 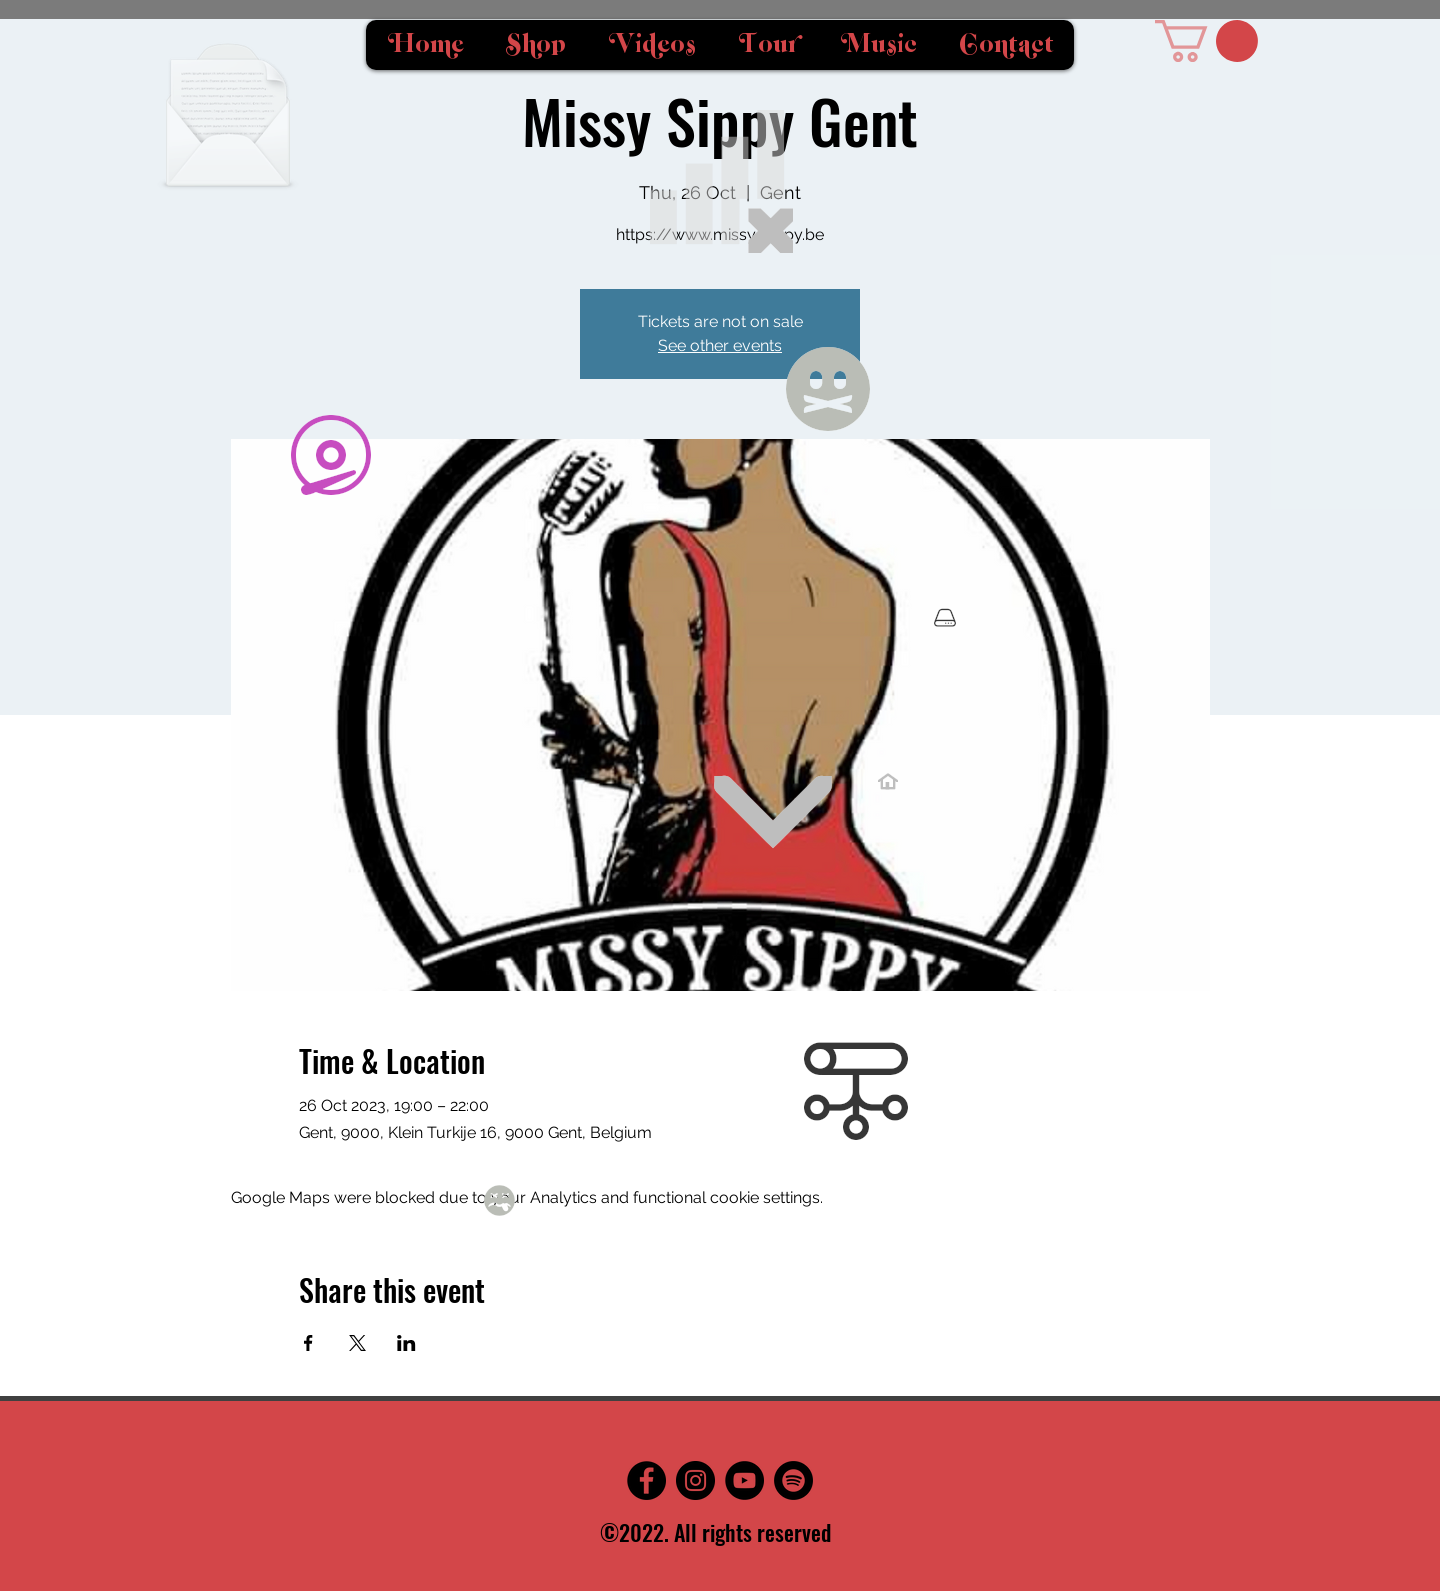 I want to click on navigate to home screen or directory, so click(x=888, y=782).